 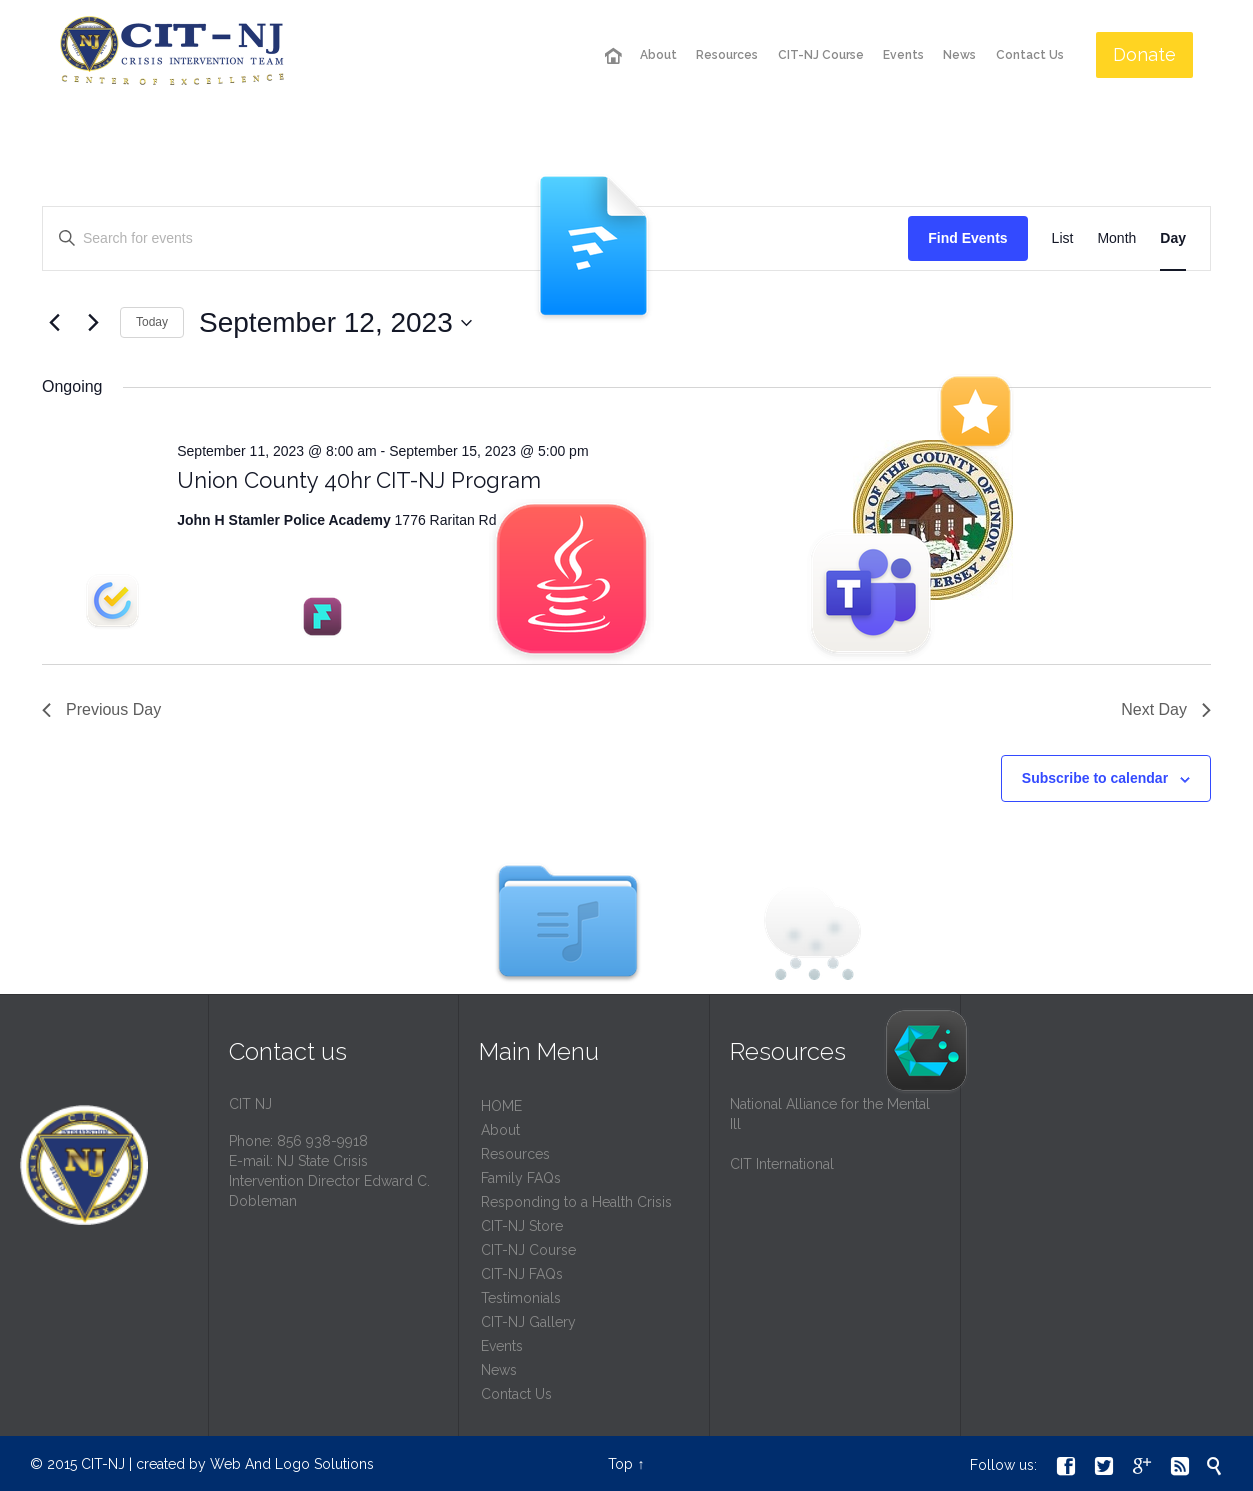 What do you see at coordinates (812, 931) in the screenshot?
I see `indicates snowy weather conditions` at bounding box center [812, 931].